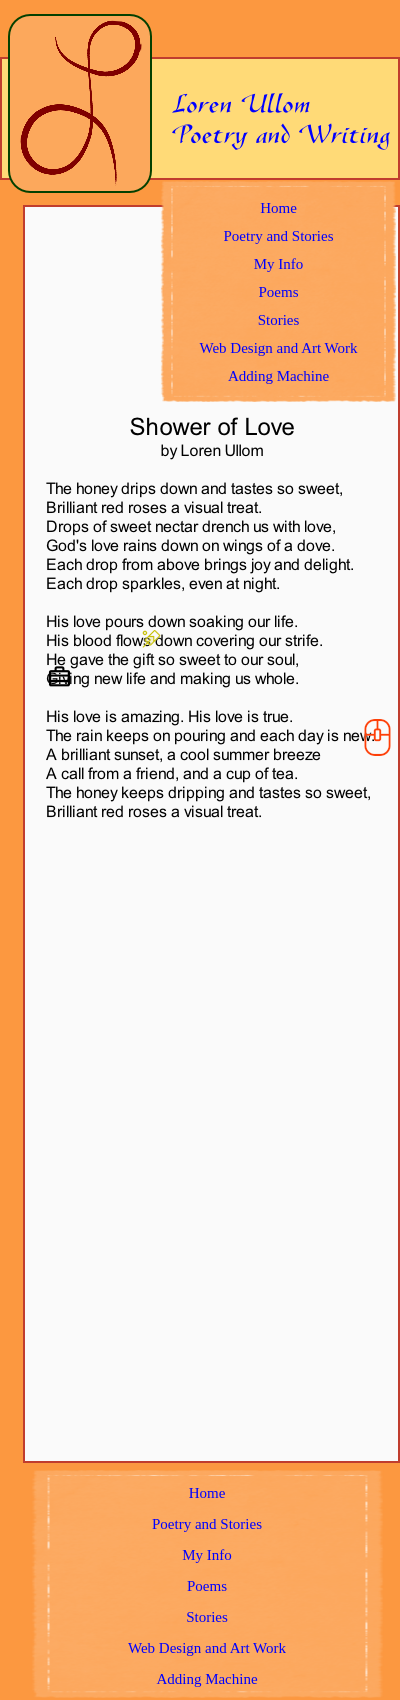  Describe the element at coordinates (377, 737) in the screenshot. I see `middle mouse button click action` at that location.